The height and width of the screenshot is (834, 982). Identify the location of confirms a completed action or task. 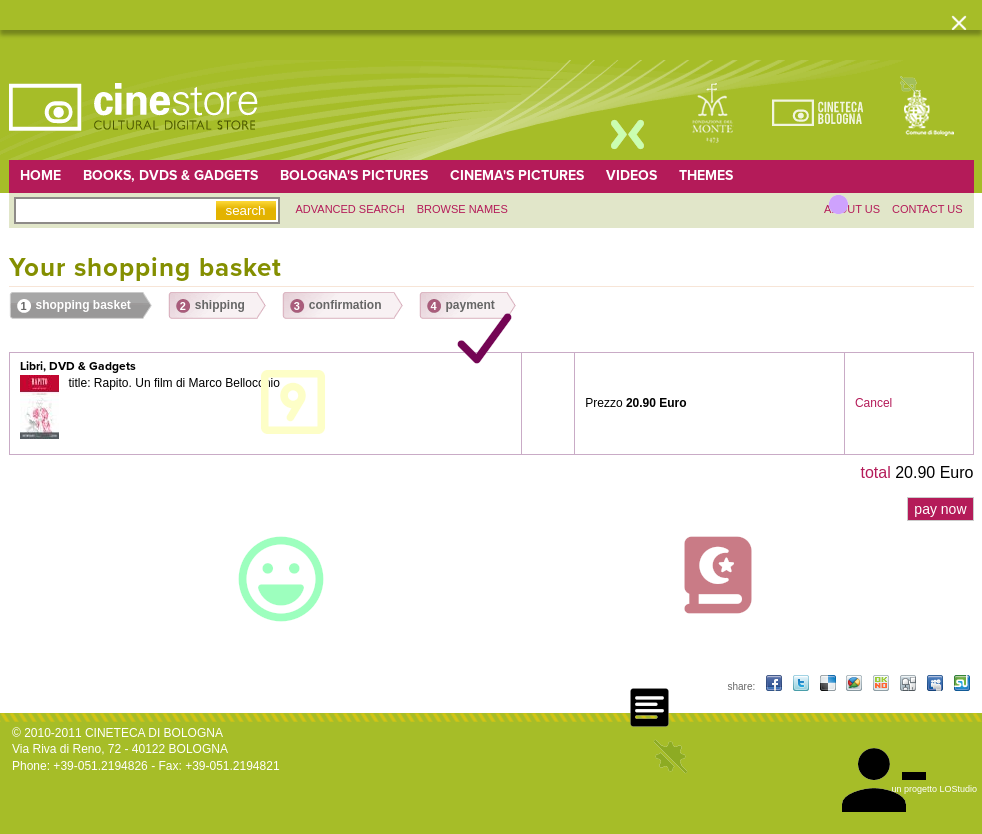
(484, 336).